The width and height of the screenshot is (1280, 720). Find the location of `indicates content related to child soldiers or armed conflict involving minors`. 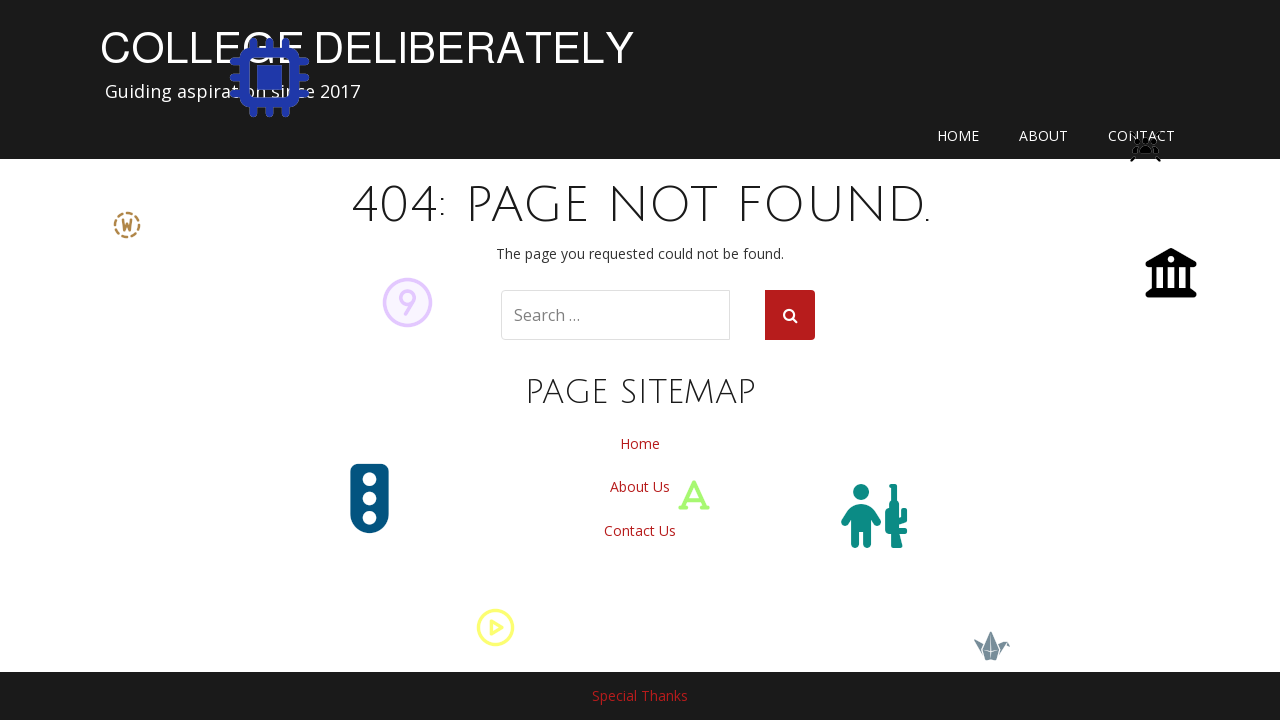

indicates content related to child soldiers or armed conflict involving minors is located at coordinates (875, 516).